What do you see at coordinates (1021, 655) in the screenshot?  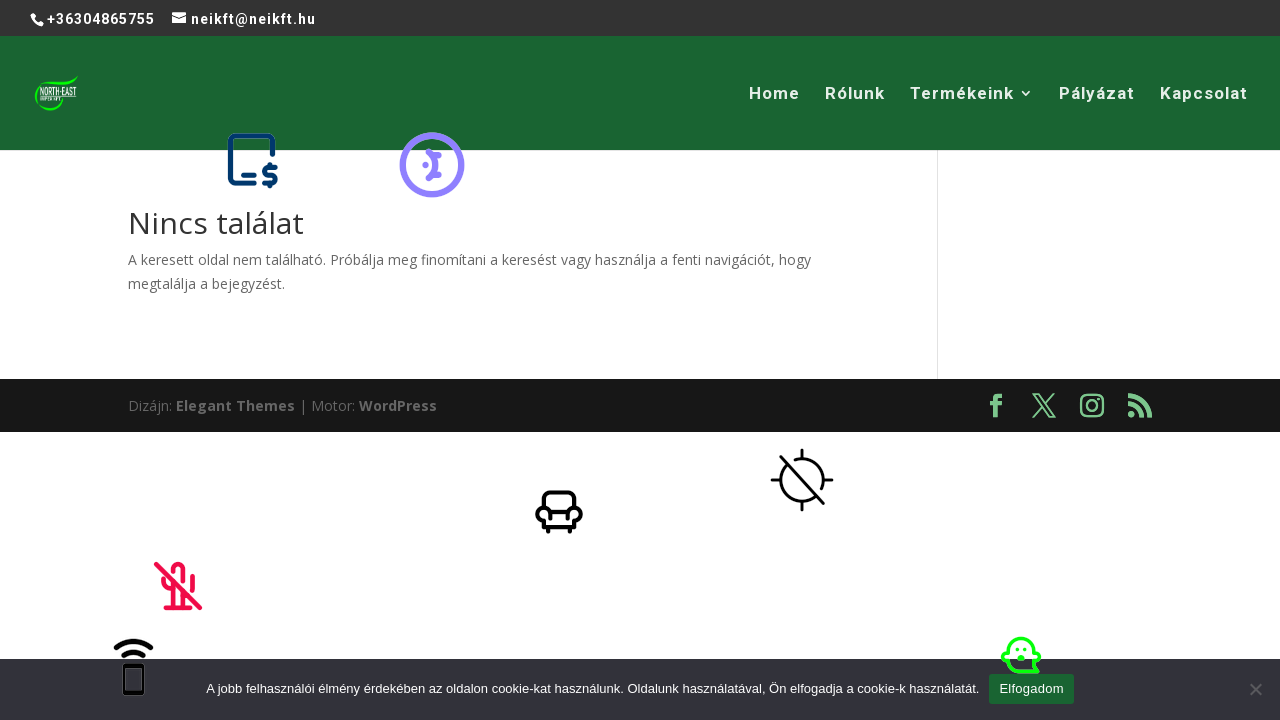 I see `enable ghost mode or incognito browsing` at bounding box center [1021, 655].